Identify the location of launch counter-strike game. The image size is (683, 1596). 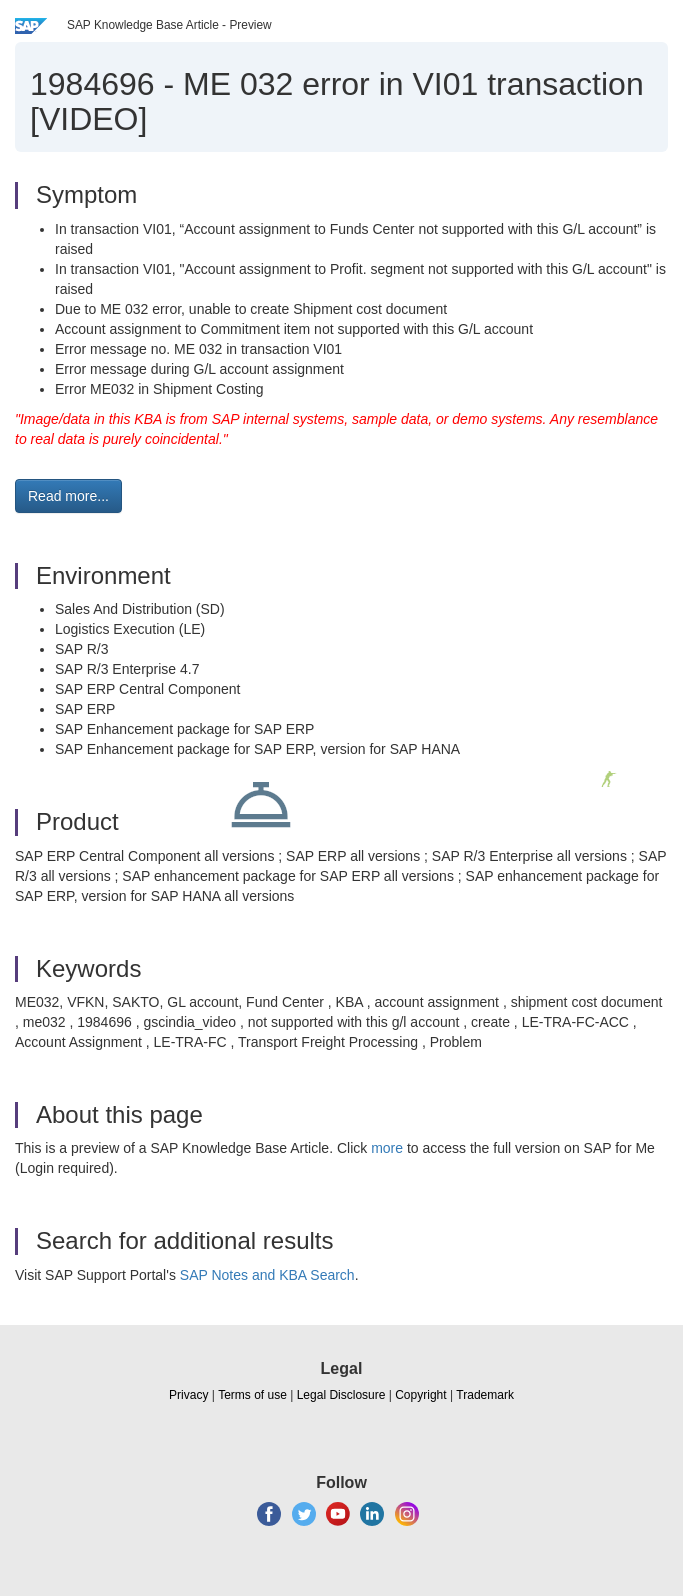
(609, 779).